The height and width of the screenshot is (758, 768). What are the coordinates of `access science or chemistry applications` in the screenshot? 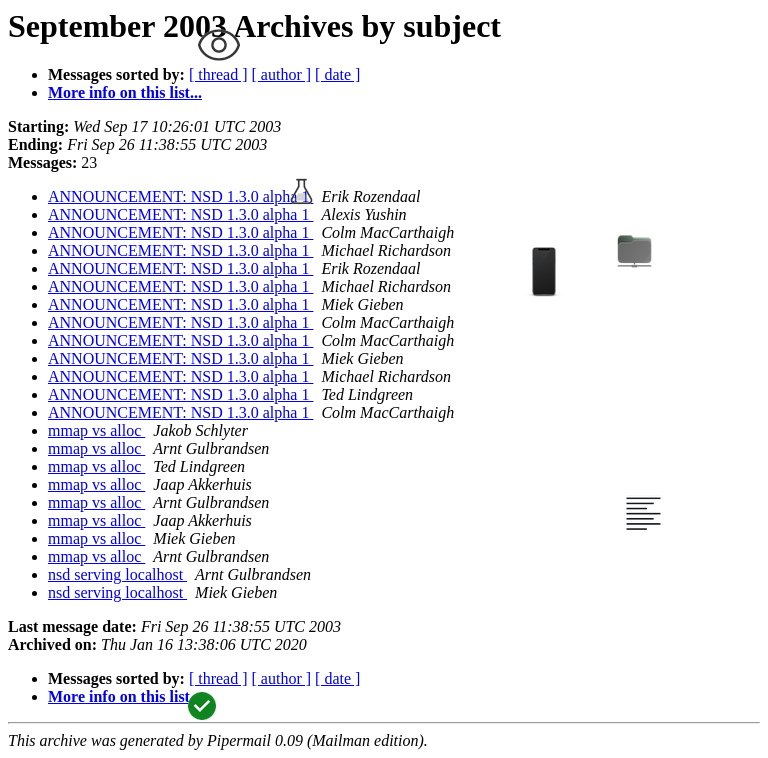 It's located at (301, 191).